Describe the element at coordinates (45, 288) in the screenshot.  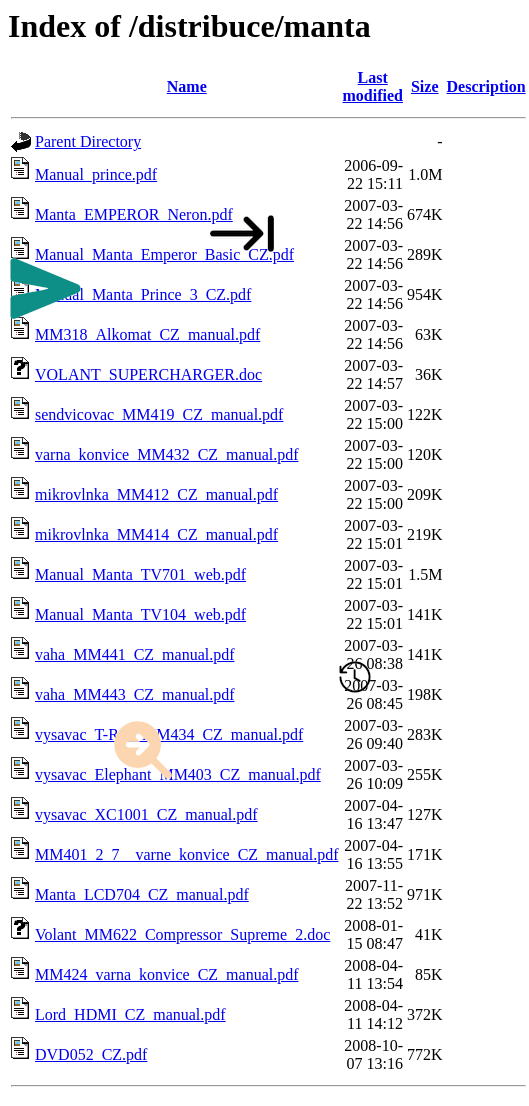
I see `send a message` at that location.